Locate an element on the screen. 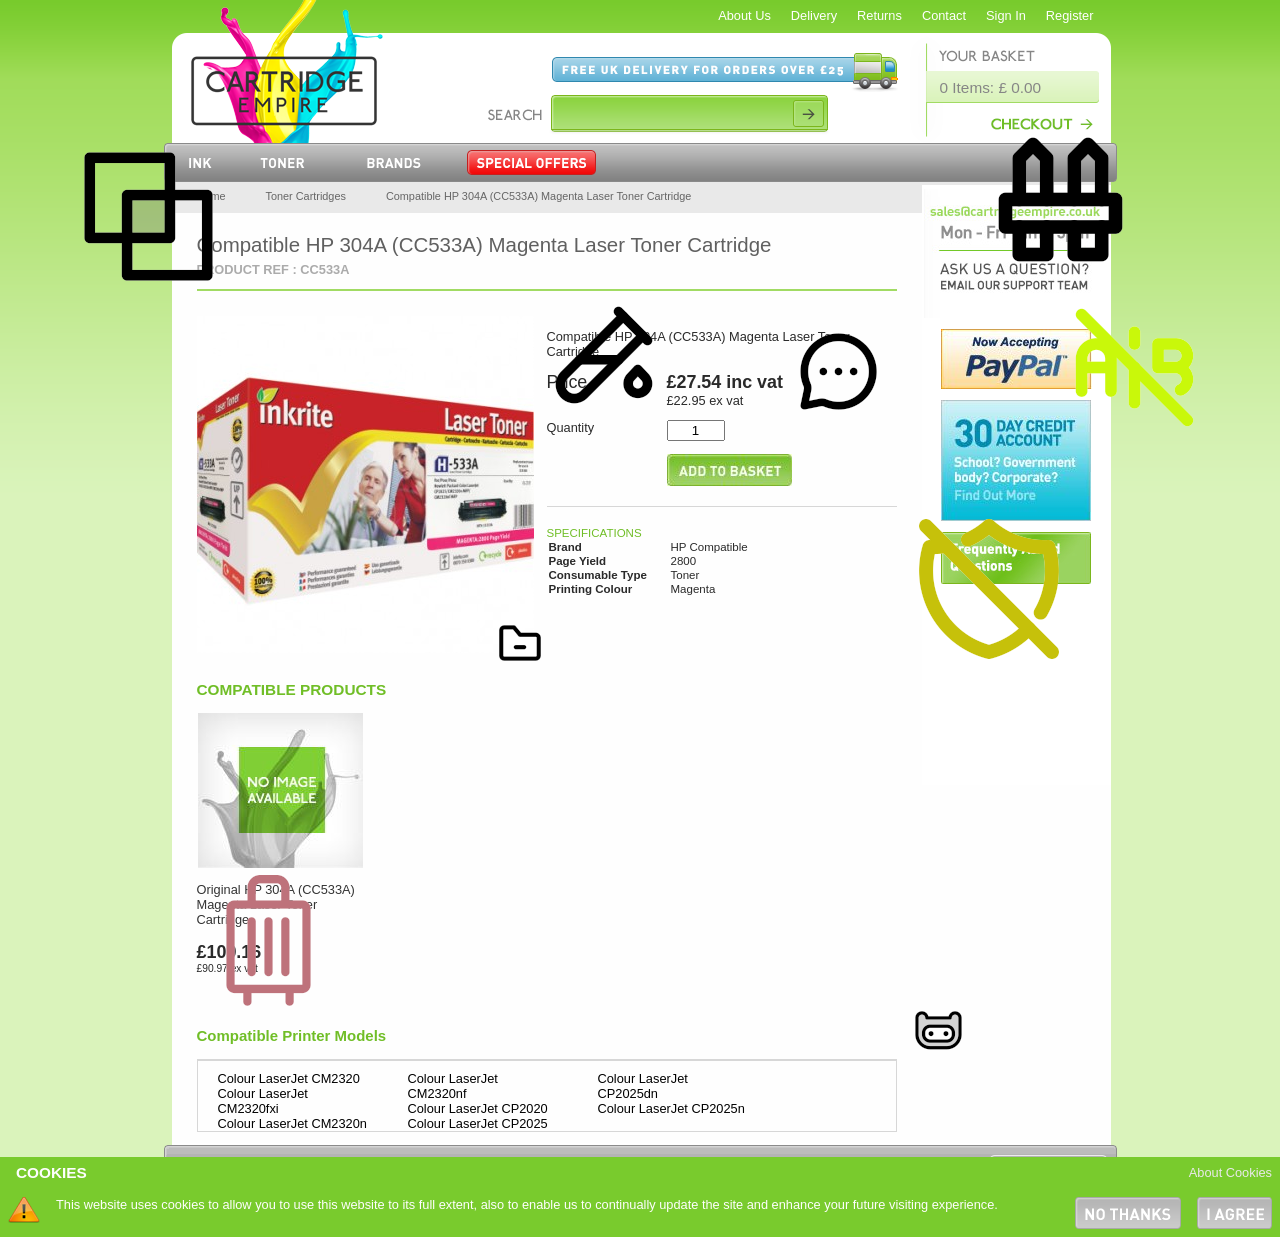 The width and height of the screenshot is (1280, 1237). disable a/b testing mode is located at coordinates (1134, 367).